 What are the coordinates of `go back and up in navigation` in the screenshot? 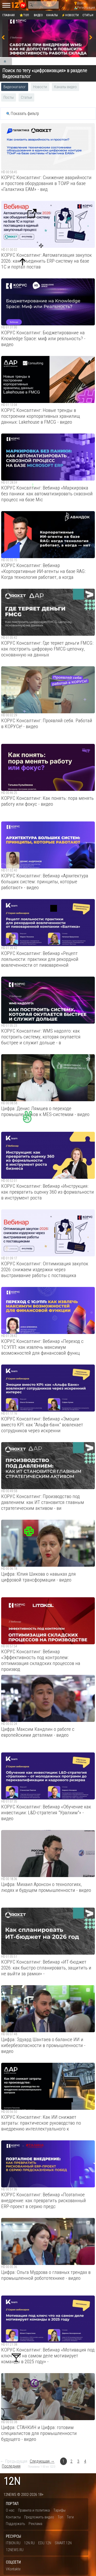 It's located at (33, 485).